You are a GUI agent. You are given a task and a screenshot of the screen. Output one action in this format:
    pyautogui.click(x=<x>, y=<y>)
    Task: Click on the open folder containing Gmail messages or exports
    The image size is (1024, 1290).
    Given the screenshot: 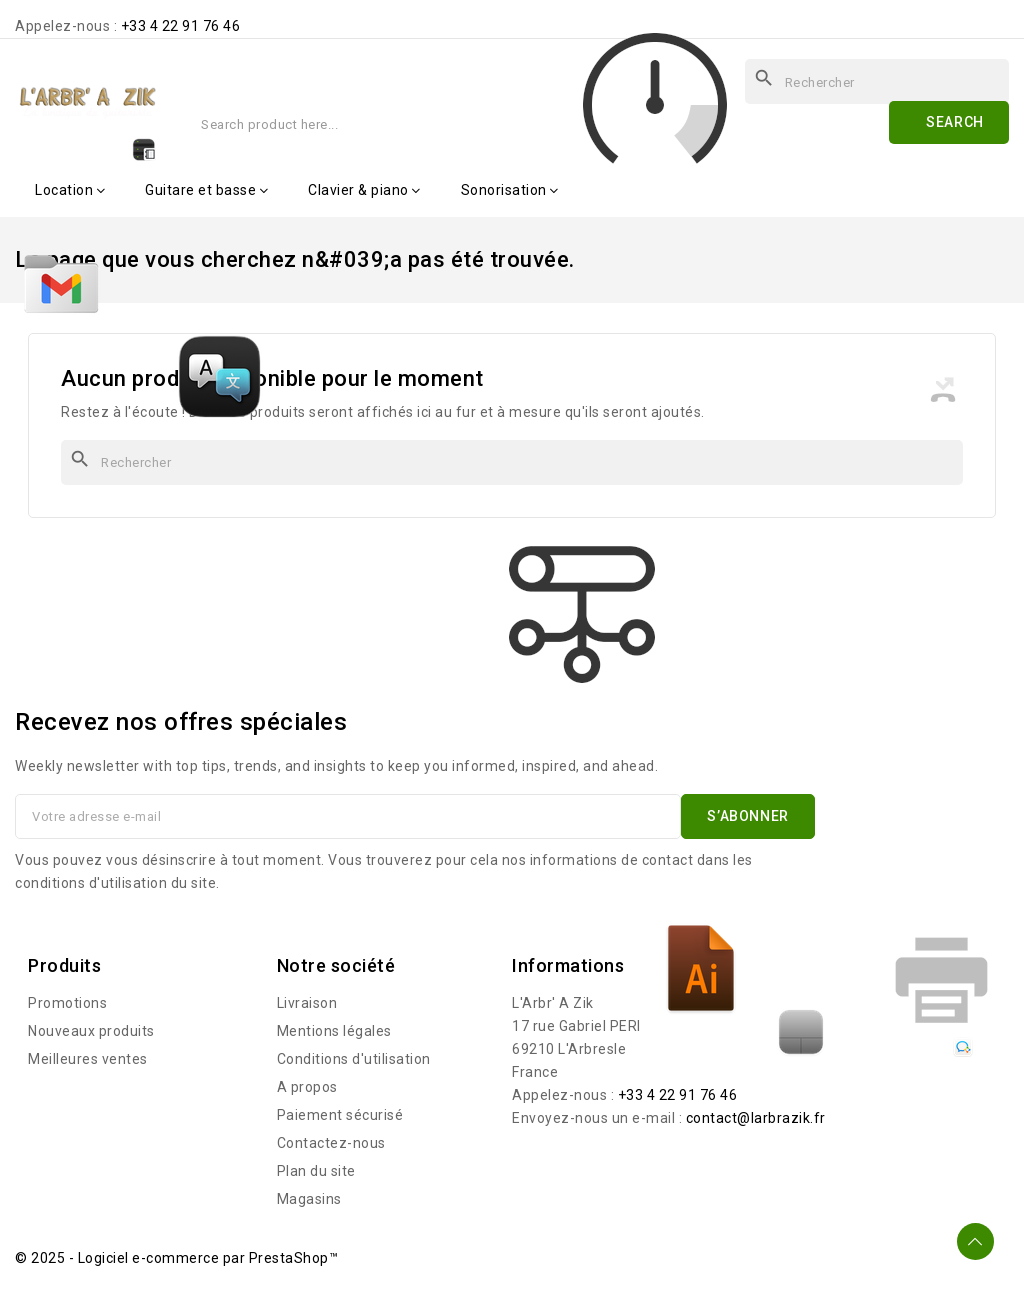 What is the action you would take?
    pyautogui.click(x=61, y=286)
    